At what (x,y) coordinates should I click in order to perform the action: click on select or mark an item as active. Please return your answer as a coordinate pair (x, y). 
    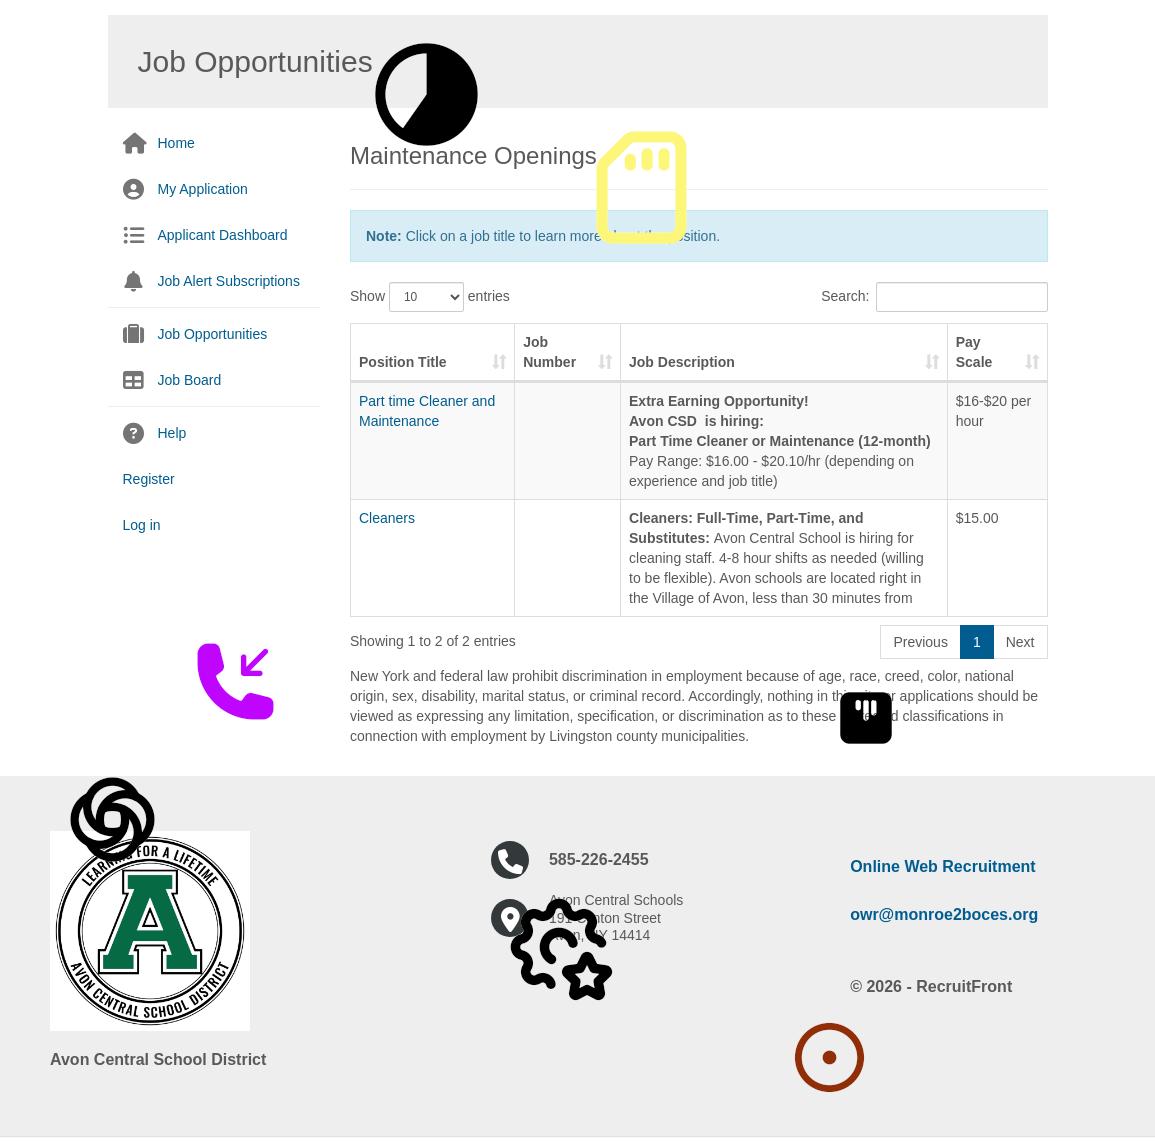
    Looking at the image, I should click on (829, 1057).